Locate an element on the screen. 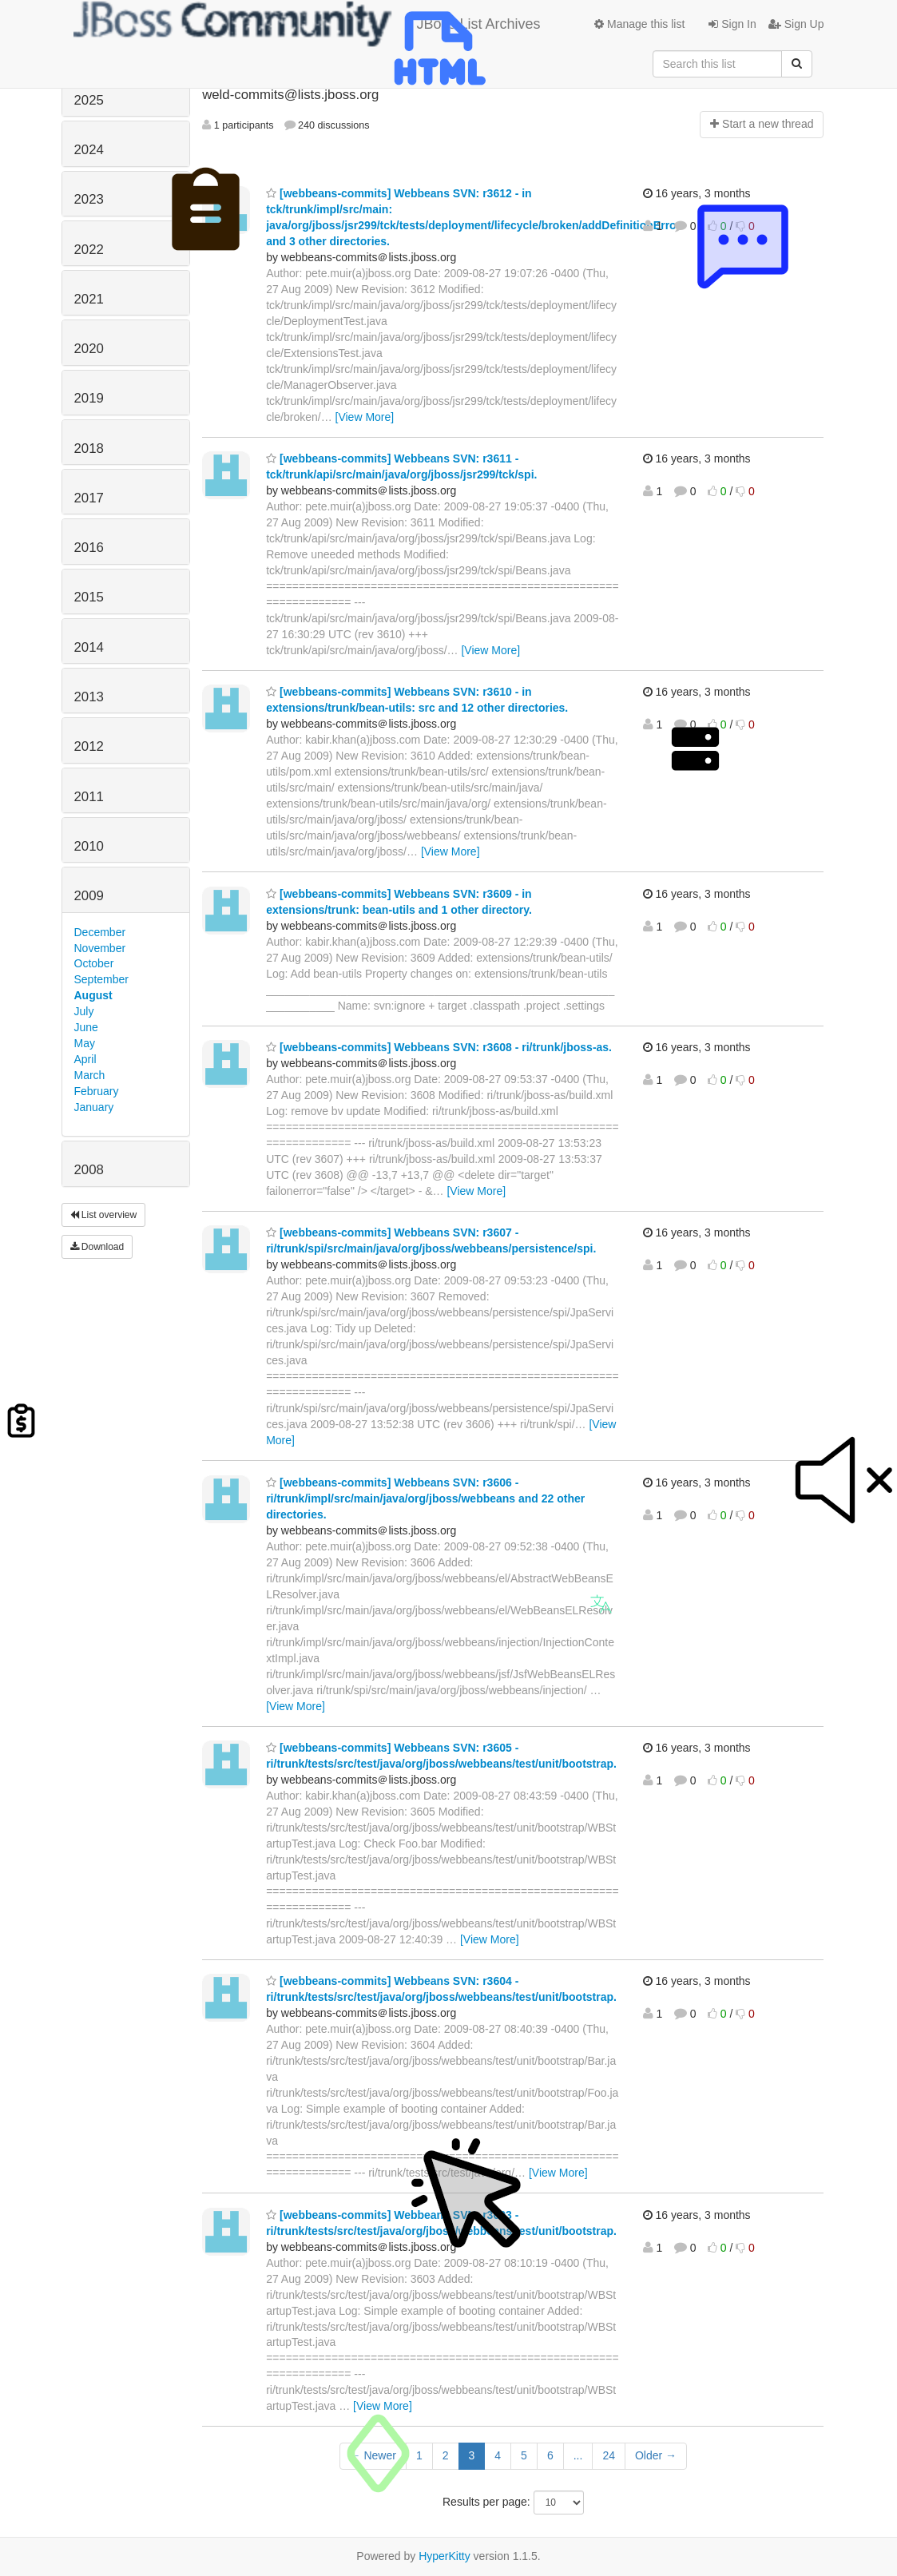  access premium or pro features is located at coordinates (378, 2453).